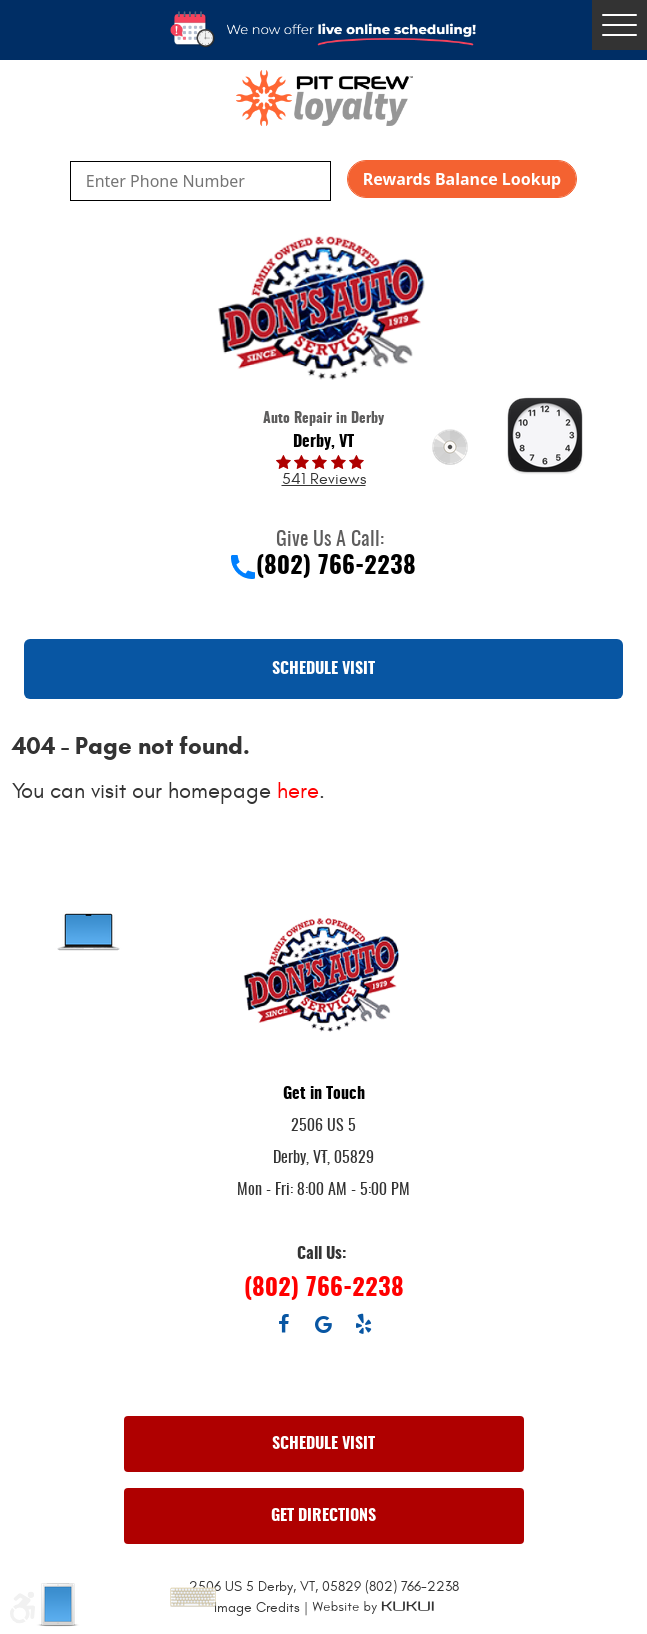 This screenshot has width=647, height=1634. I want to click on open the clock app, so click(545, 435).